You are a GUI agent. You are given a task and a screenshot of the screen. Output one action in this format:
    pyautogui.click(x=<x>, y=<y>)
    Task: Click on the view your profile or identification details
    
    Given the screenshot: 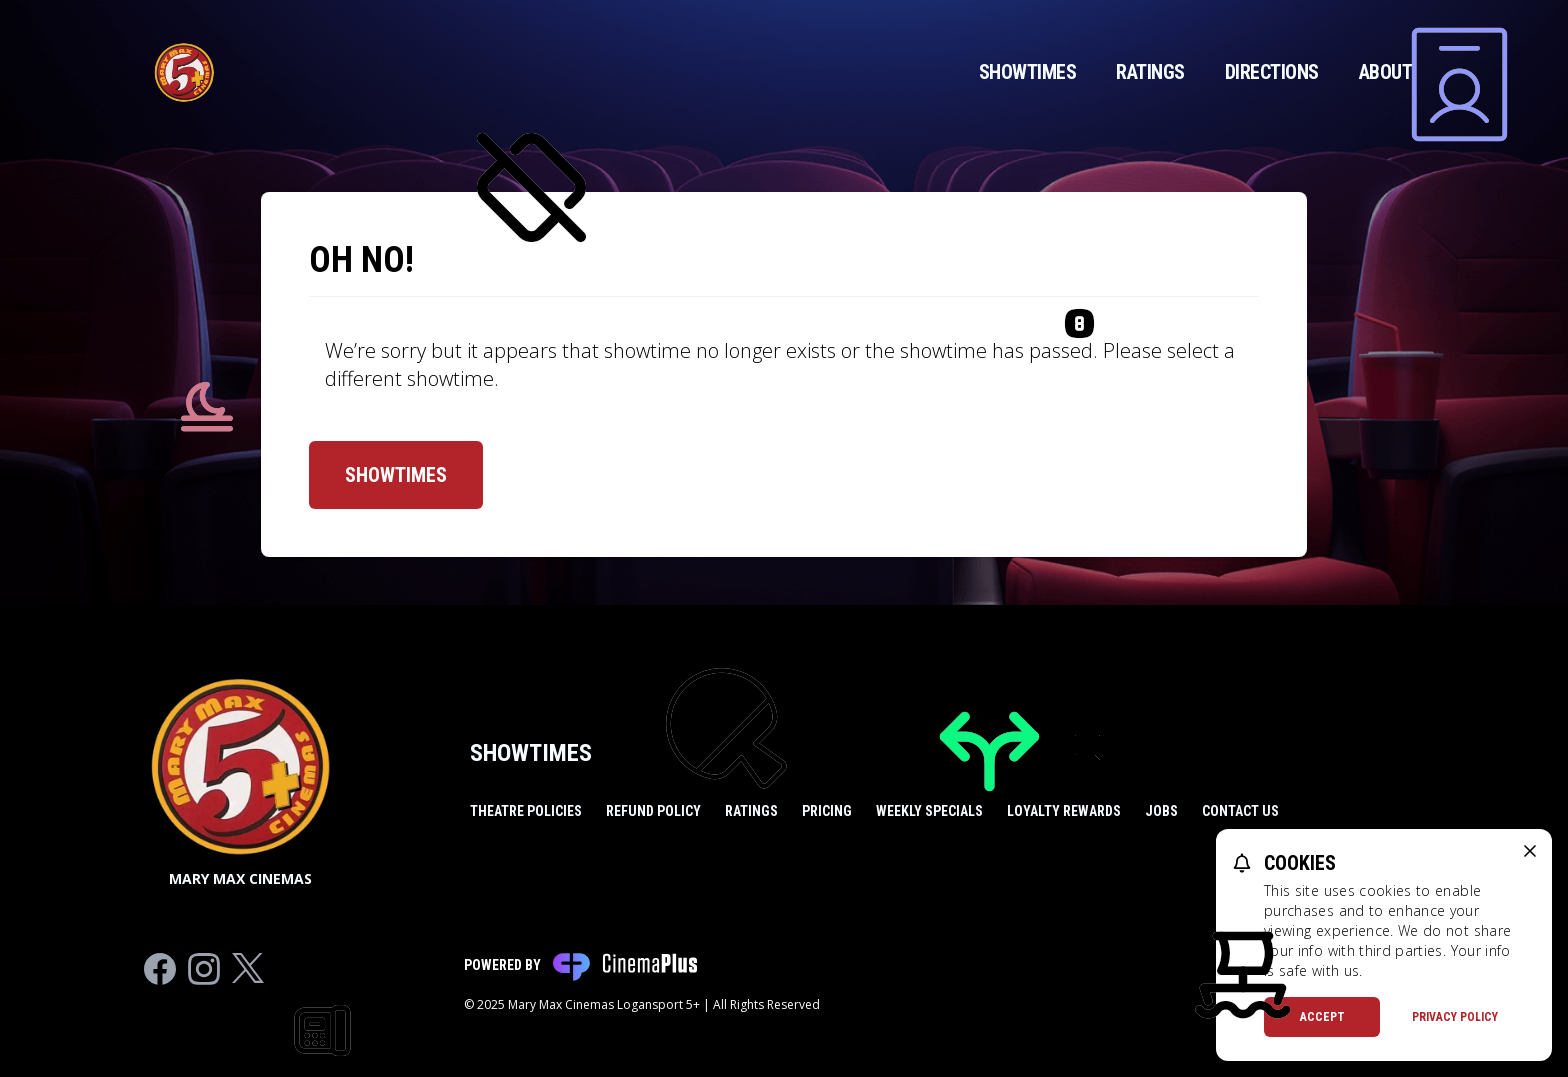 What is the action you would take?
    pyautogui.click(x=1459, y=84)
    